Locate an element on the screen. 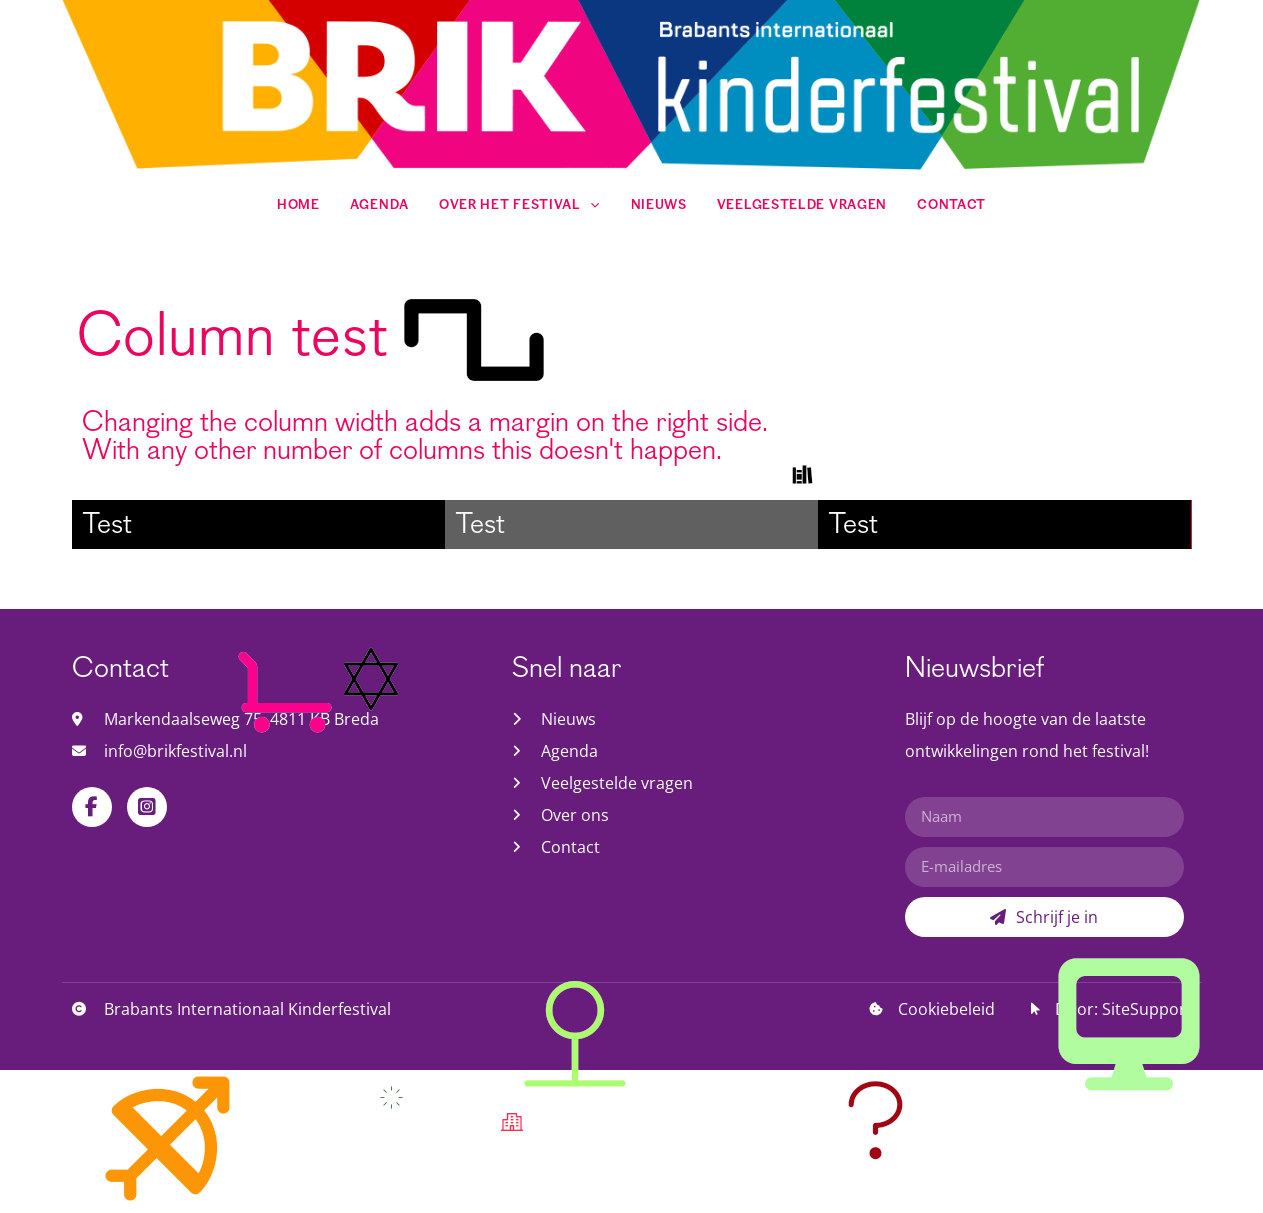 Image resolution: width=1263 pixels, height=1213 pixels. indicates Jewish religious content or services is located at coordinates (371, 679).